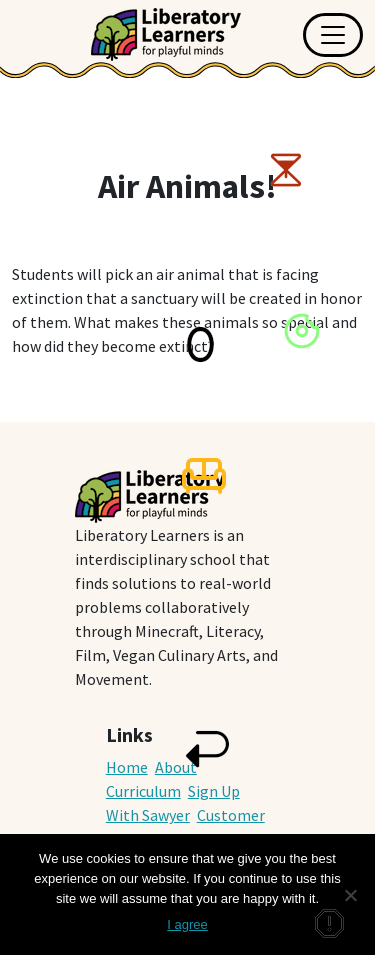  I want to click on browse furniture or home decor items, so click(204, 476).